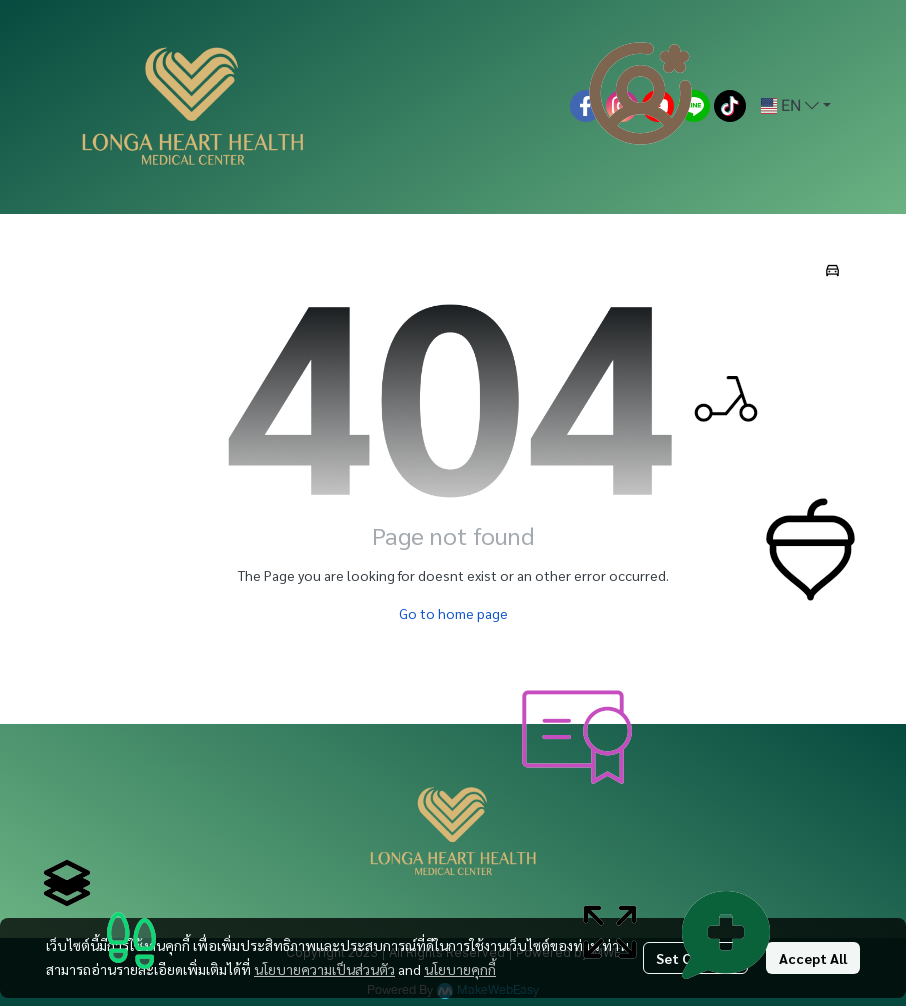  Describe the element at coordinates (810, 549) in the screenshot. I see `nature or outdoors category icon` at that location.